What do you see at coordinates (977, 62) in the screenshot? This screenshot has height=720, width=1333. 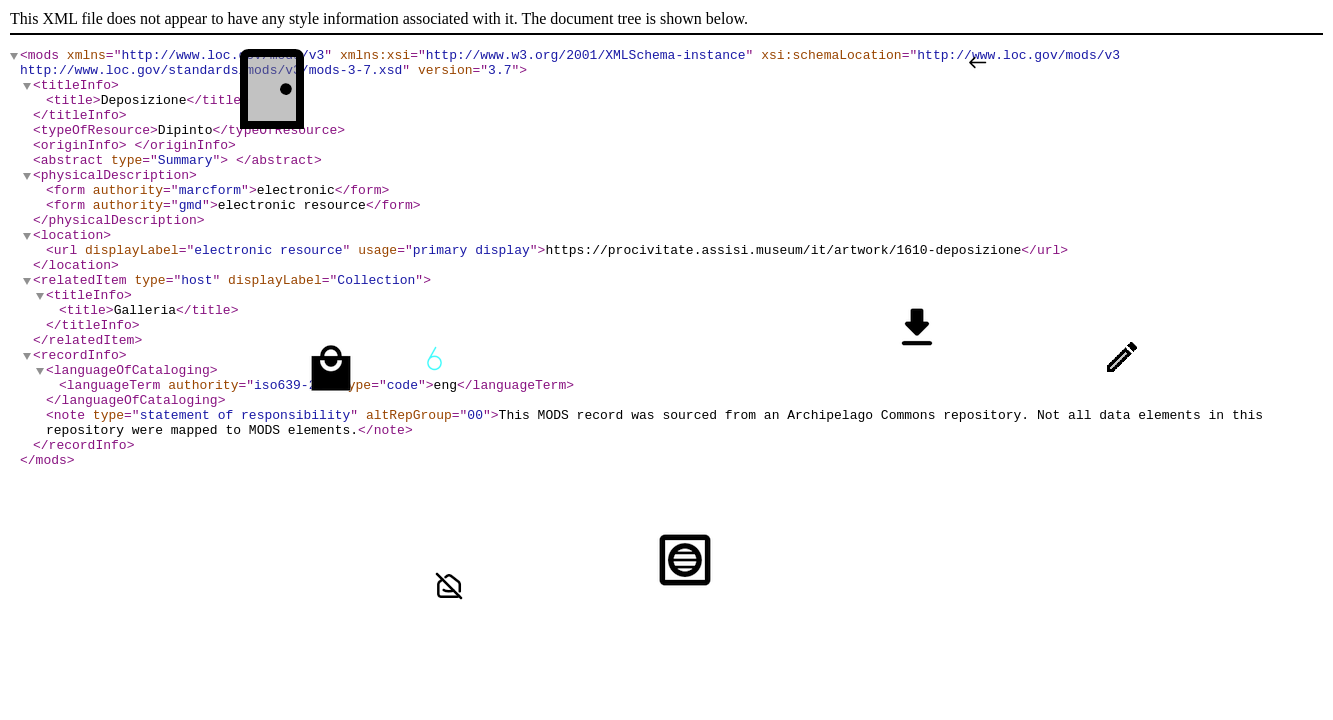 I see `navigate back to previous screen` at bounding box center [977, 62].